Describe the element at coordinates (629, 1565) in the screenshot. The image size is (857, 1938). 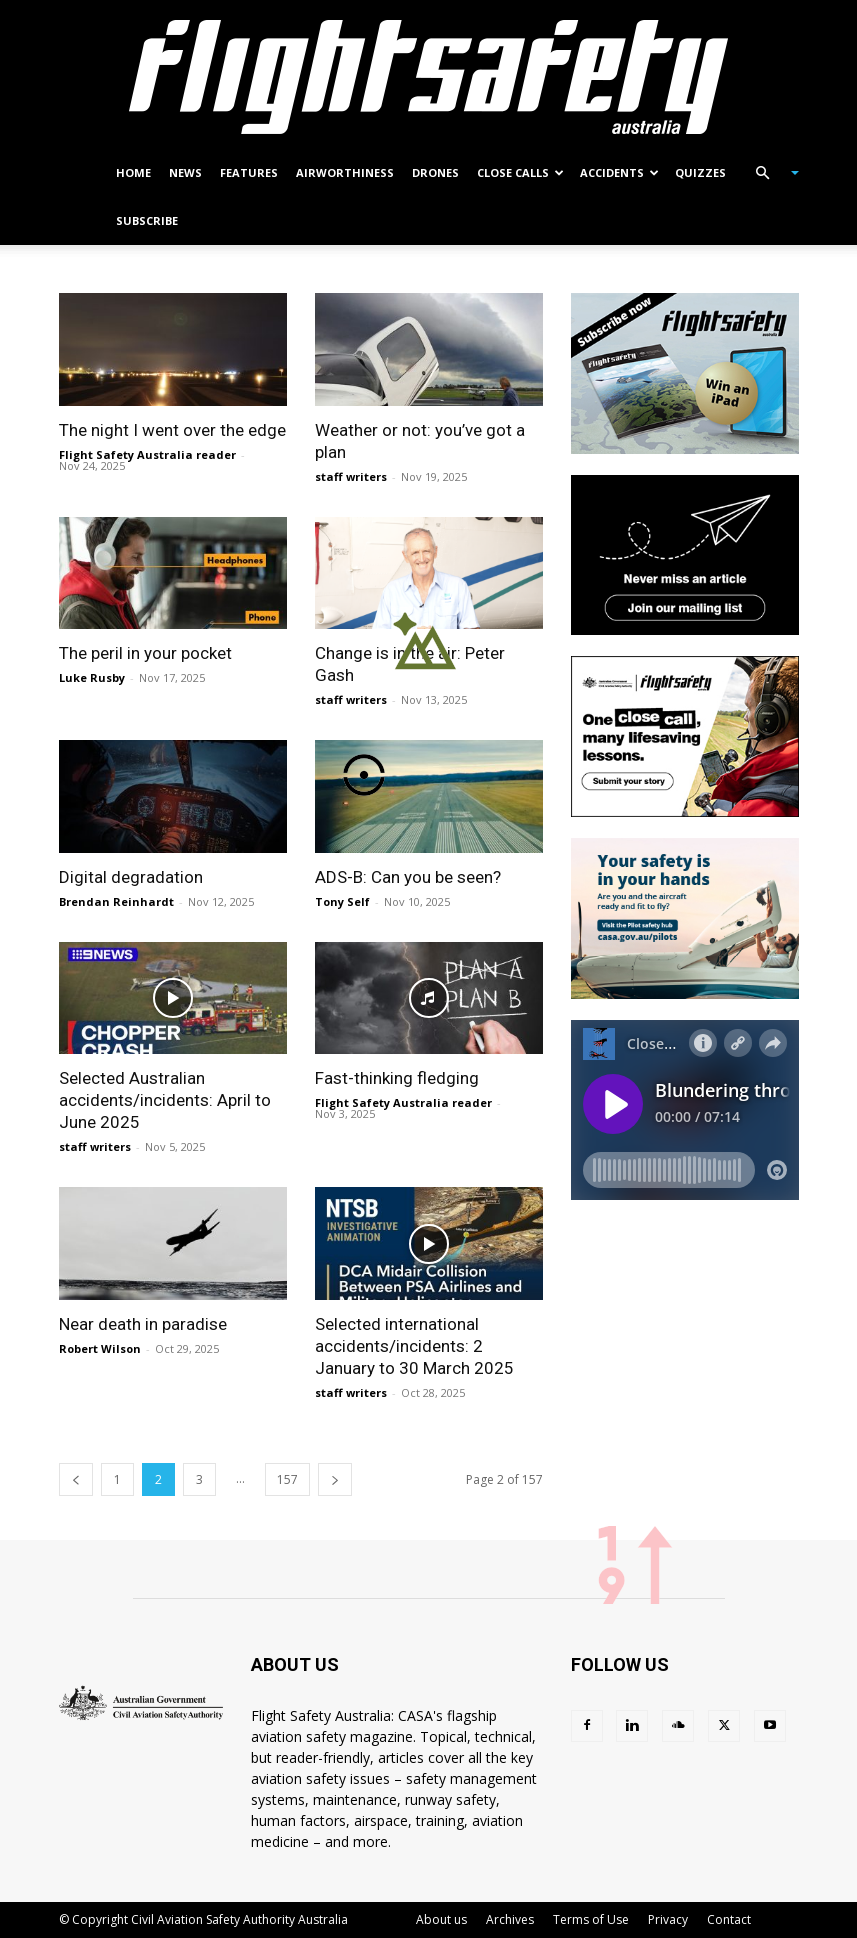
I see `sort numbers in descending order` at that location.